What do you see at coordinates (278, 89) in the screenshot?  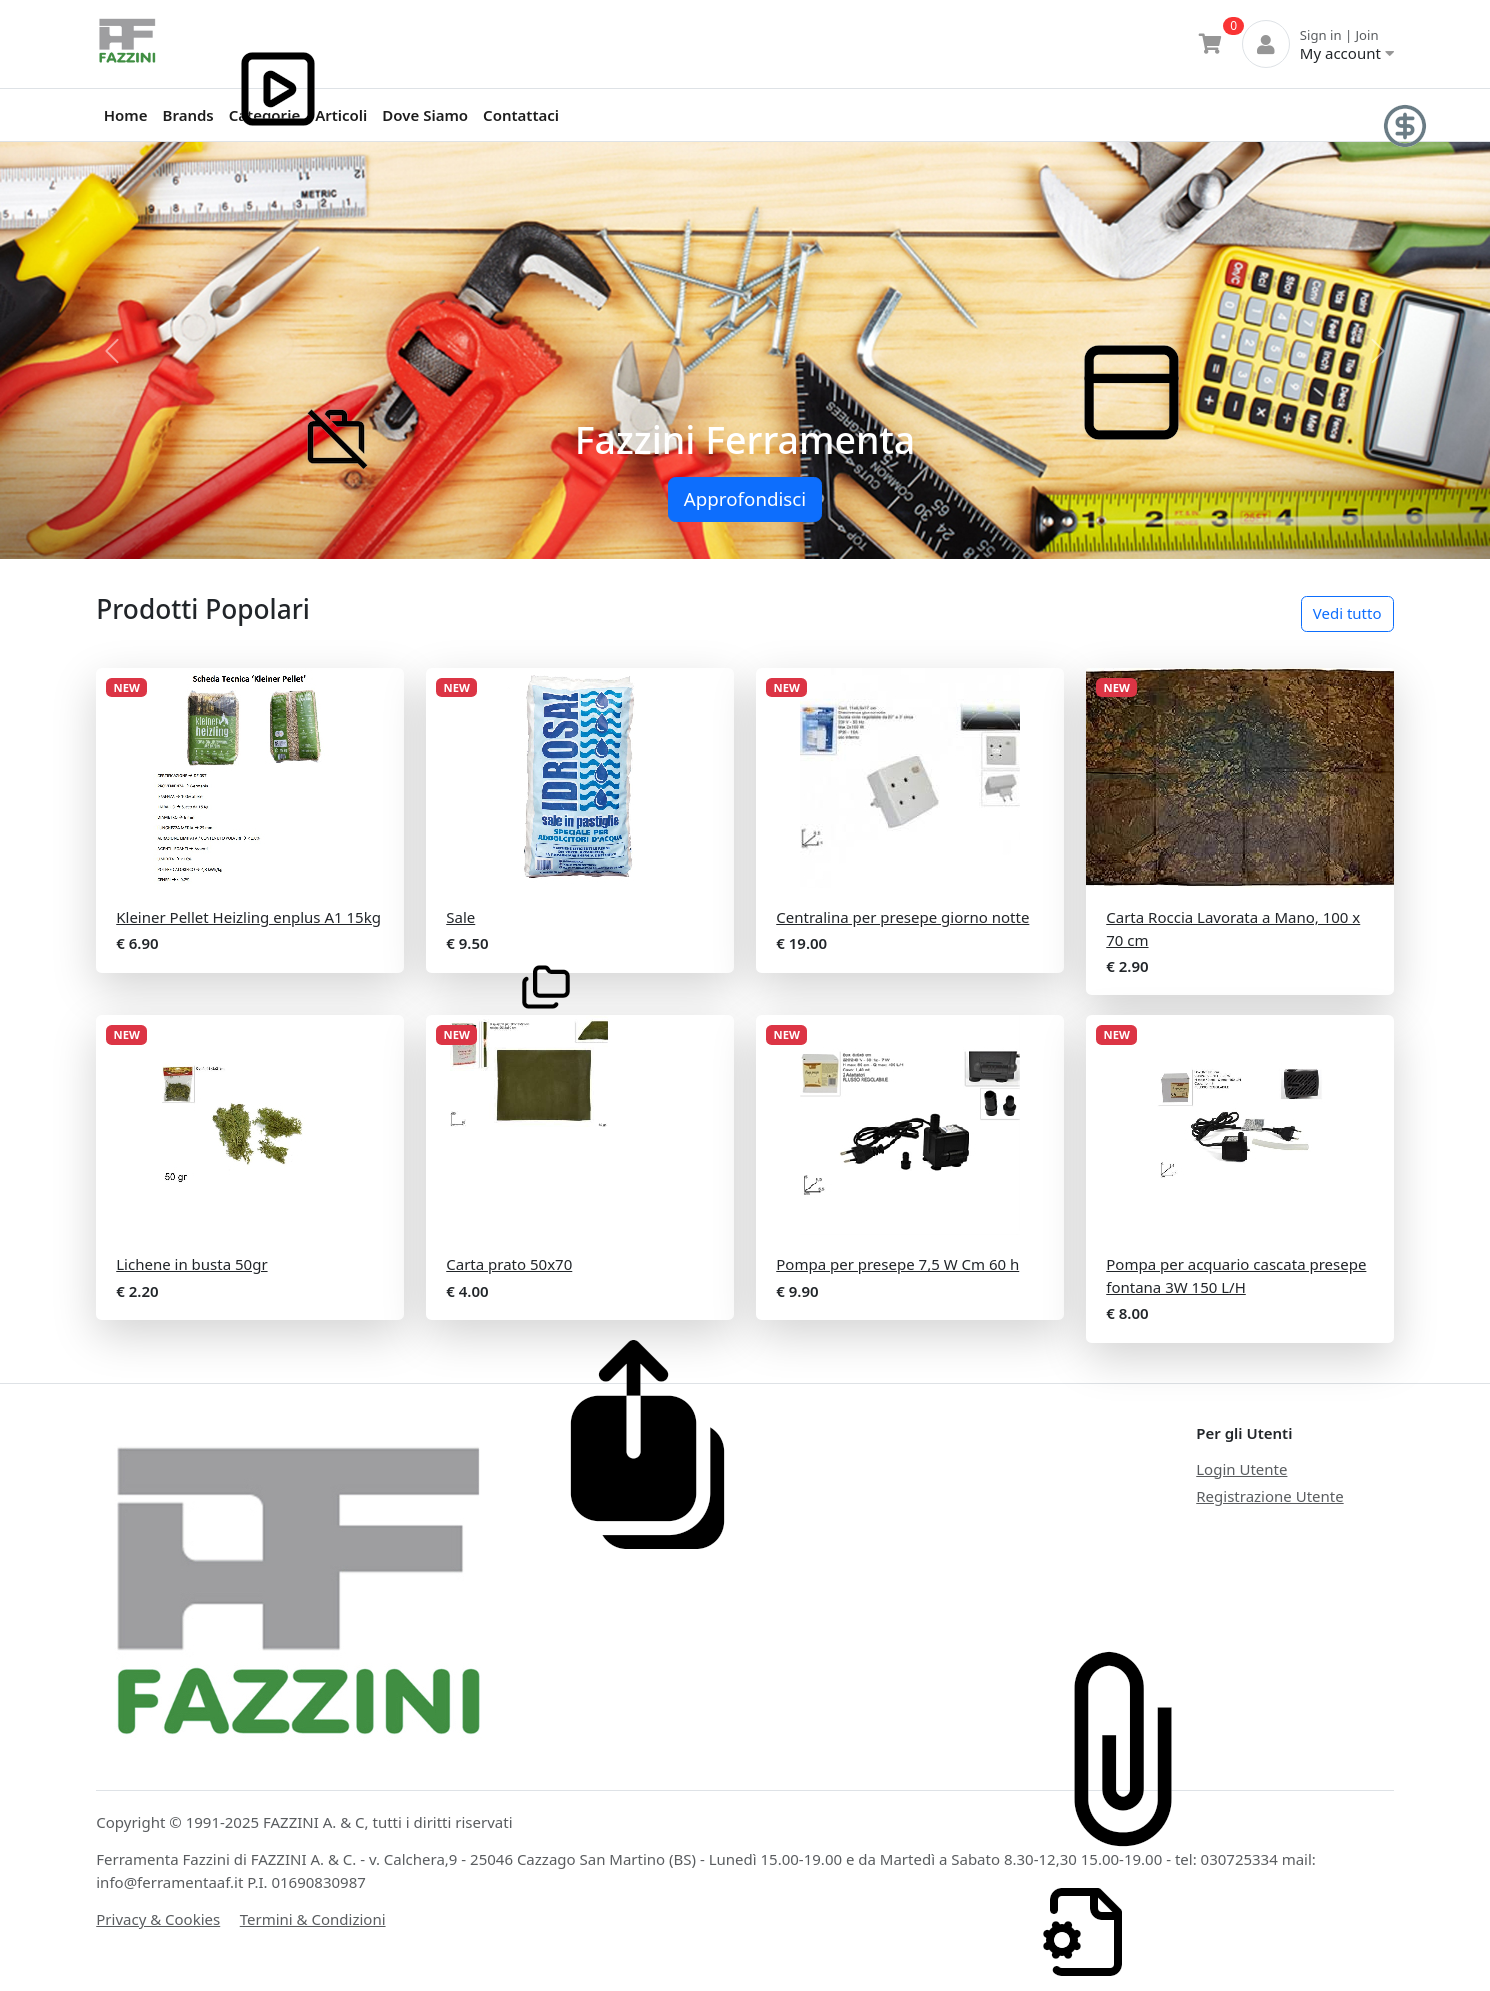 I see `play video or media content` at bounding box center [278, 89].